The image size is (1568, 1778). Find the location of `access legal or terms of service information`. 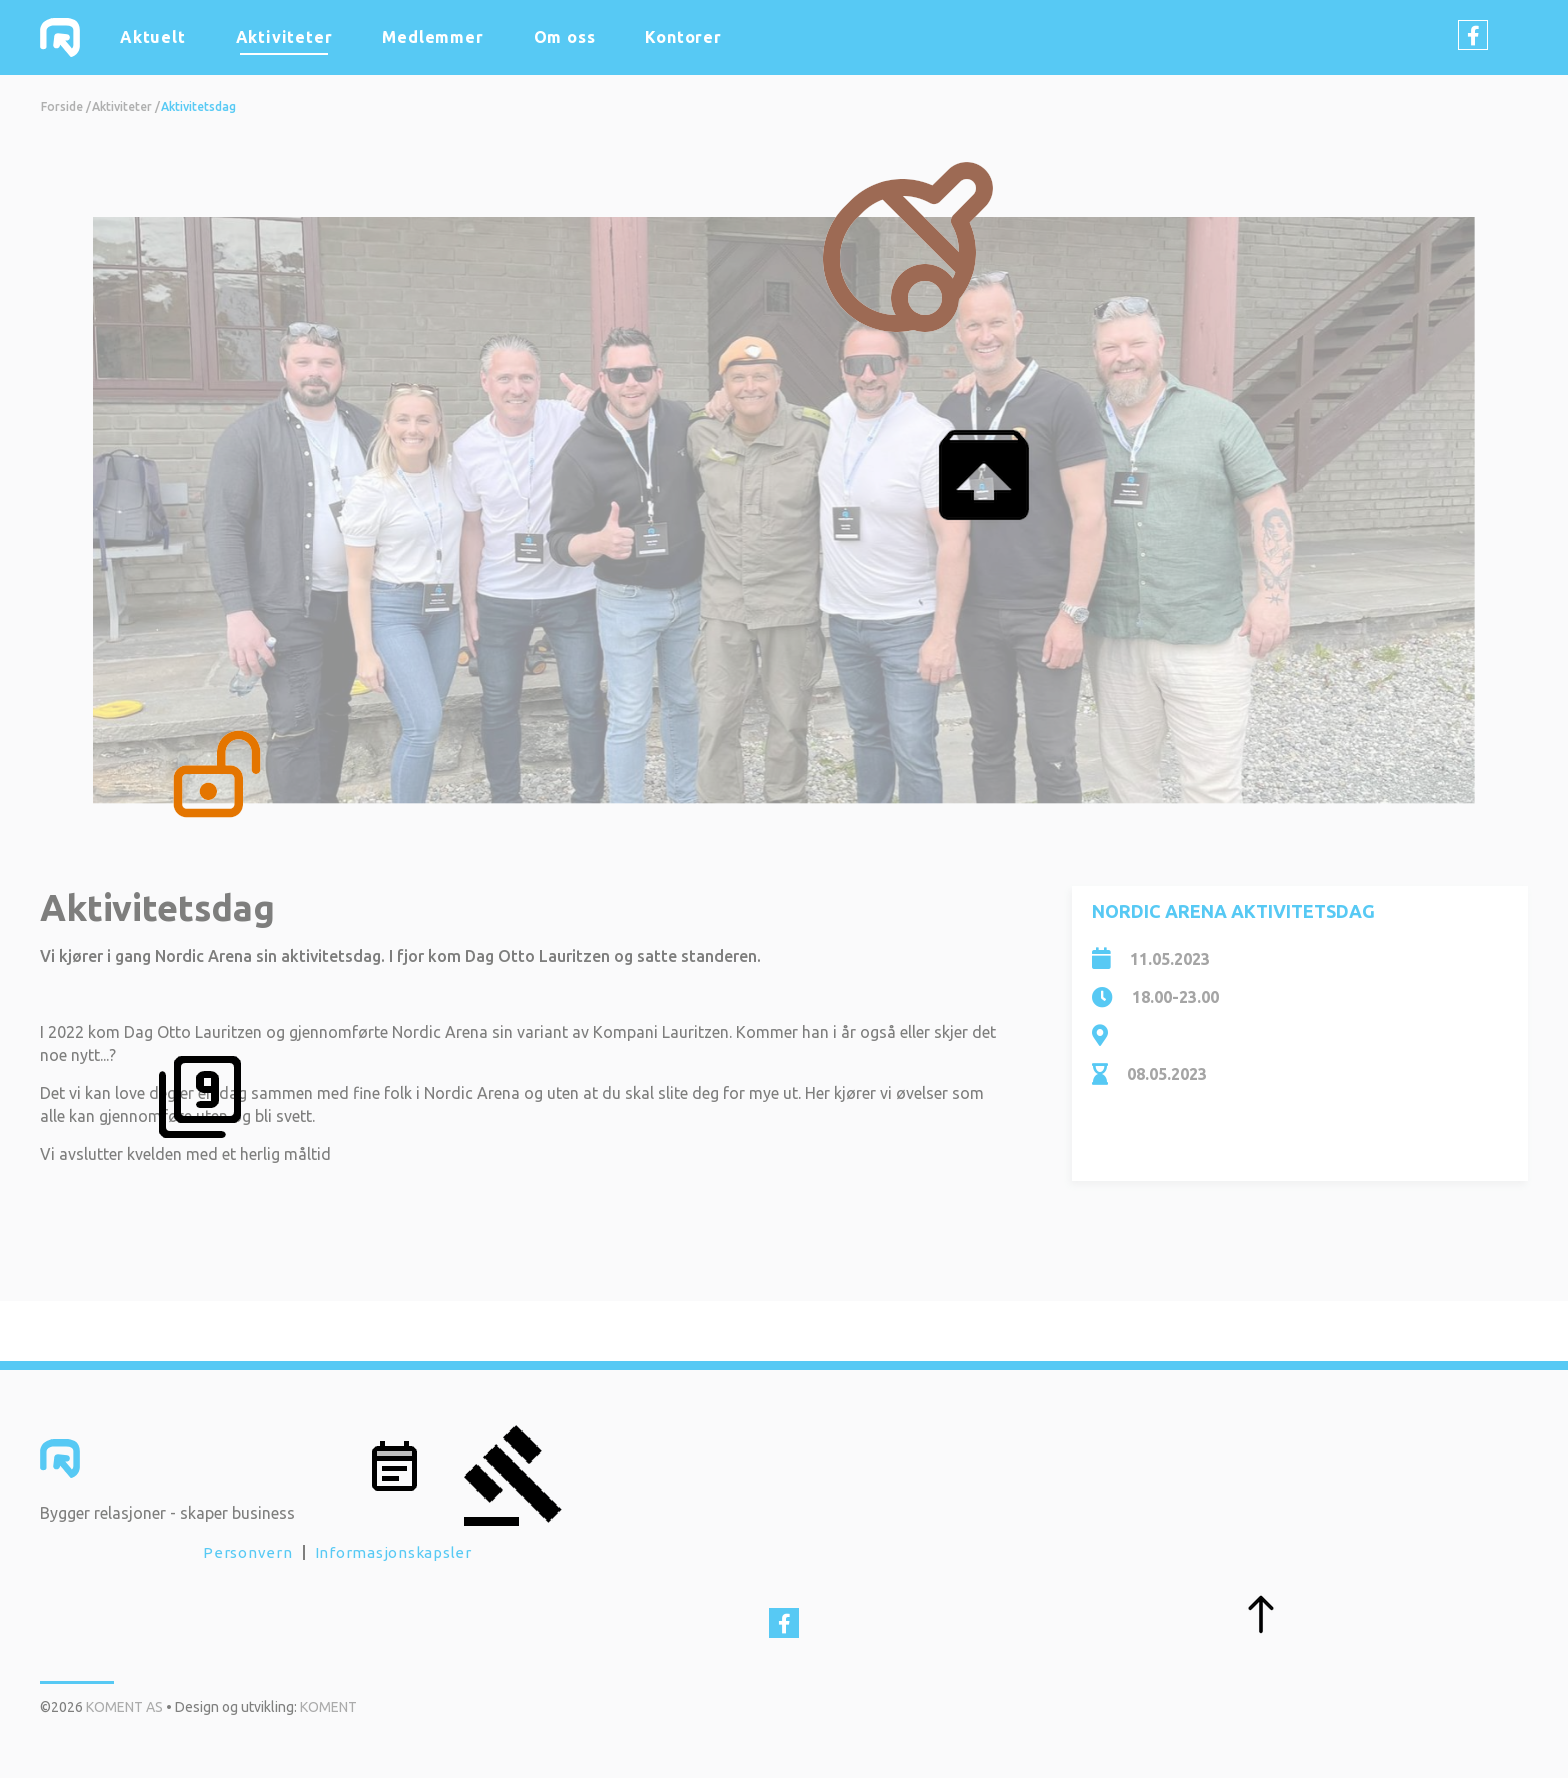

access legal or terms of service information is located at coordinates (514, 1475).